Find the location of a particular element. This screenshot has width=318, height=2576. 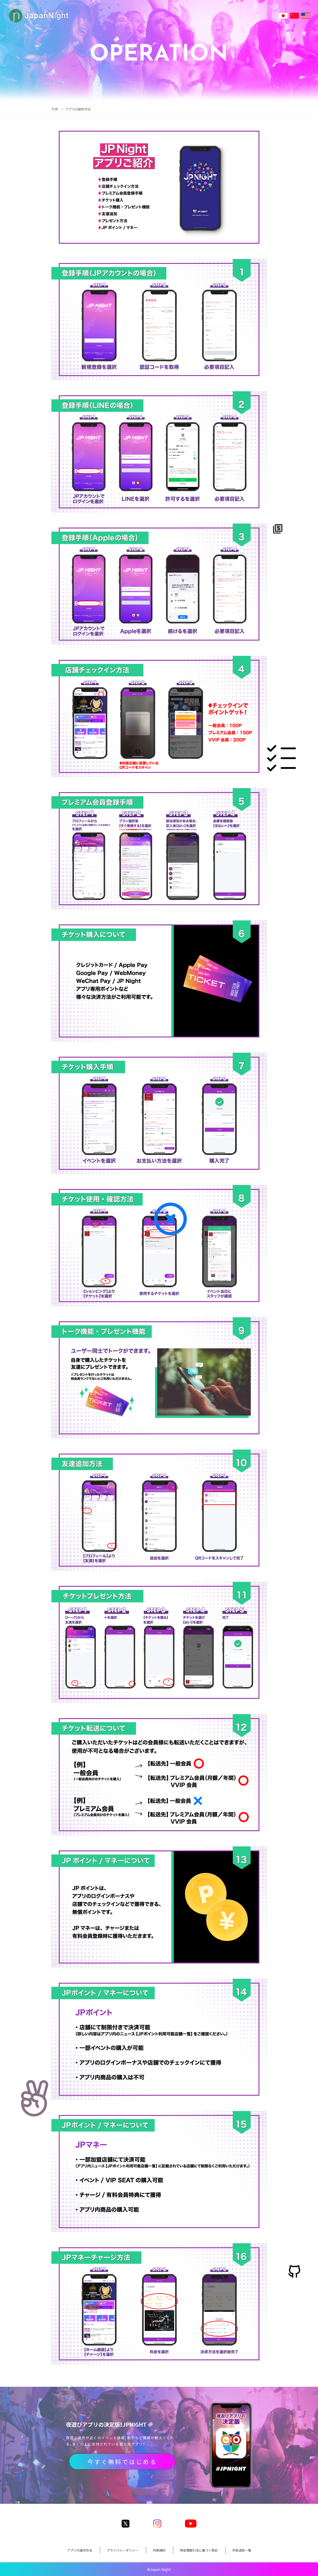

view completed tasks or checklist is located at coordinates (281, 758).